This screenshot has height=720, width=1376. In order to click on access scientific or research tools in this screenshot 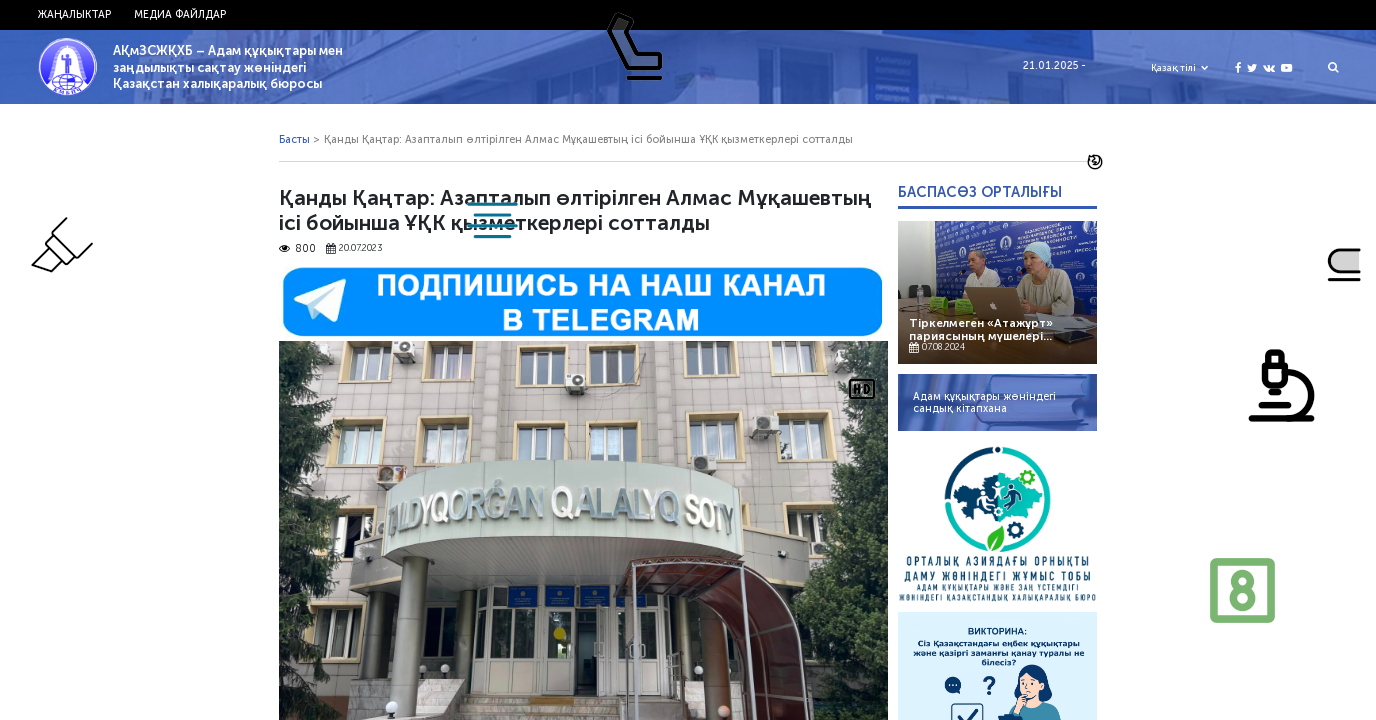, I will do `click(1281, 385)`.